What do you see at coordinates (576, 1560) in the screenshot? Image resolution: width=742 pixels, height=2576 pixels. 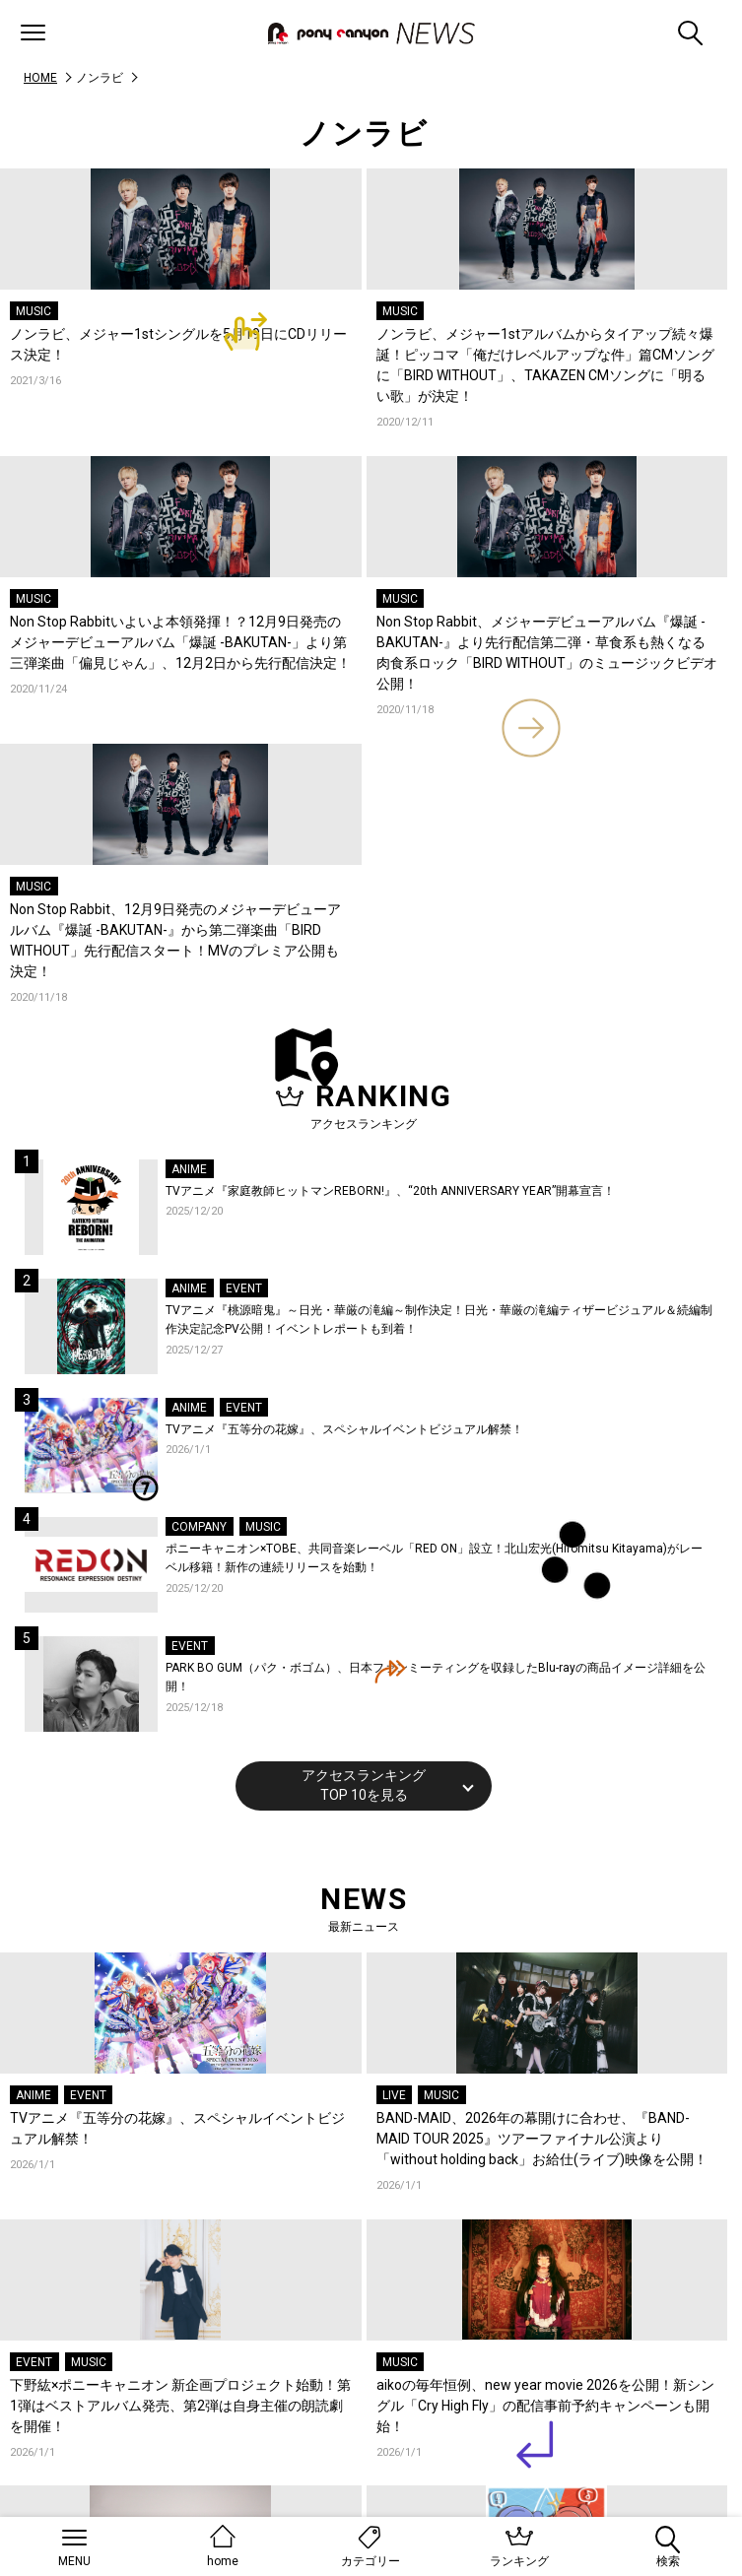 I see `view data as a scatter plot chart` at bounding box center [576, 1560].